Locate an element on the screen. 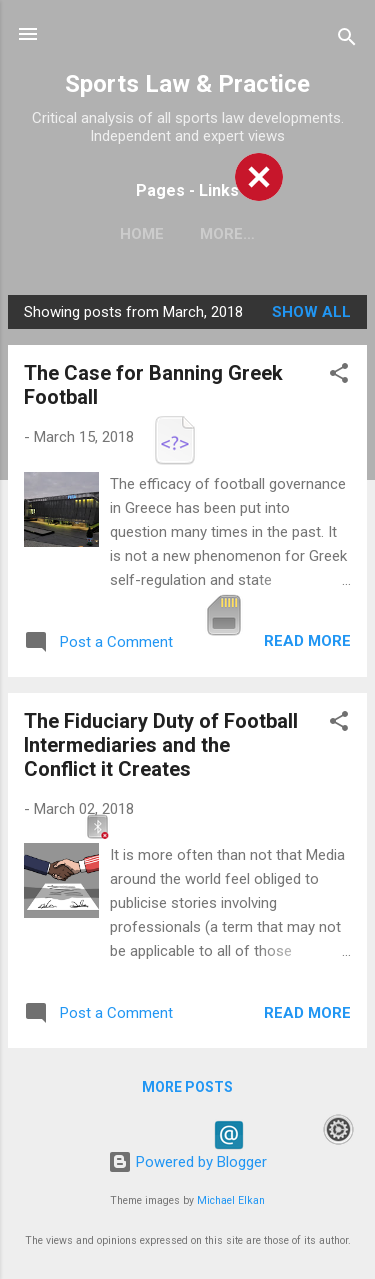 This screenshot has height=1279, width=375. access online accounts settings is located at coordinates (229, 1135).